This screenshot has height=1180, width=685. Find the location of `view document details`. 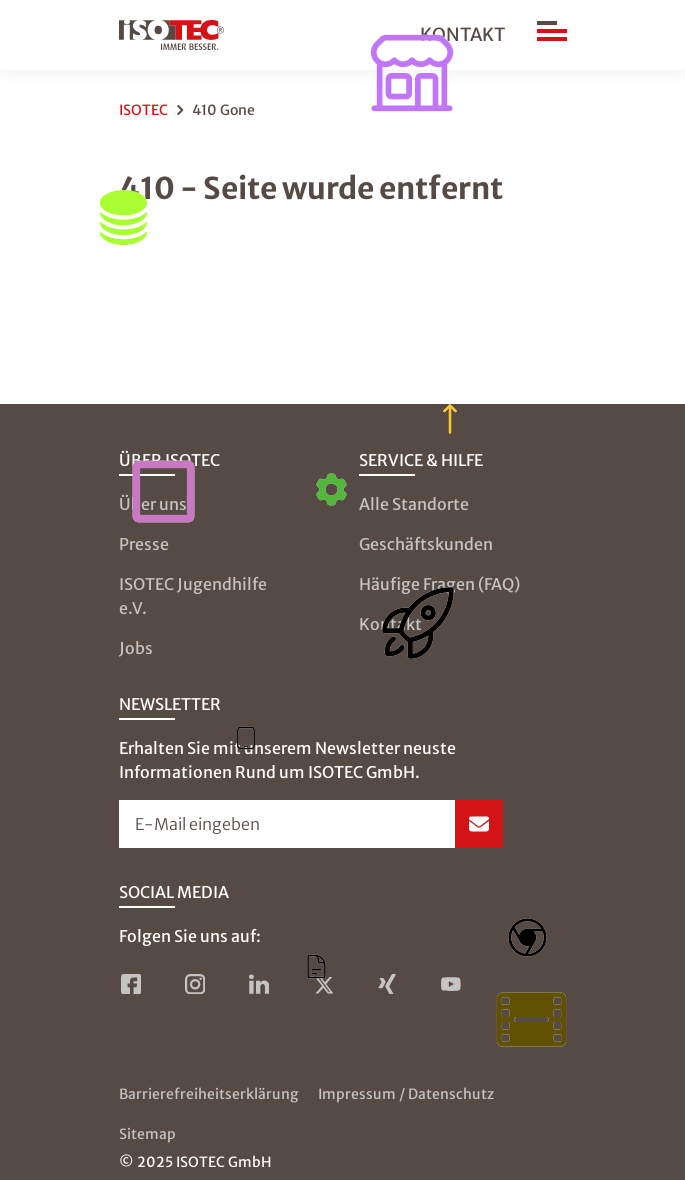

view document details is located at coordinates (316, 966).